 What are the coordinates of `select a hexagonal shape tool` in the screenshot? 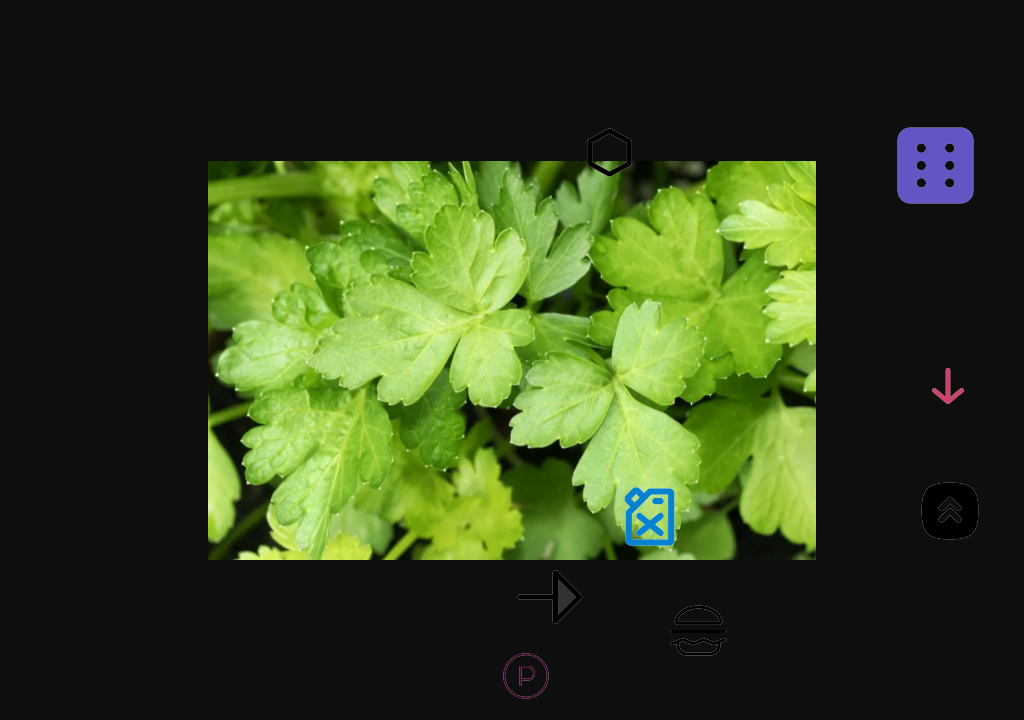 It's located at (609, 152).